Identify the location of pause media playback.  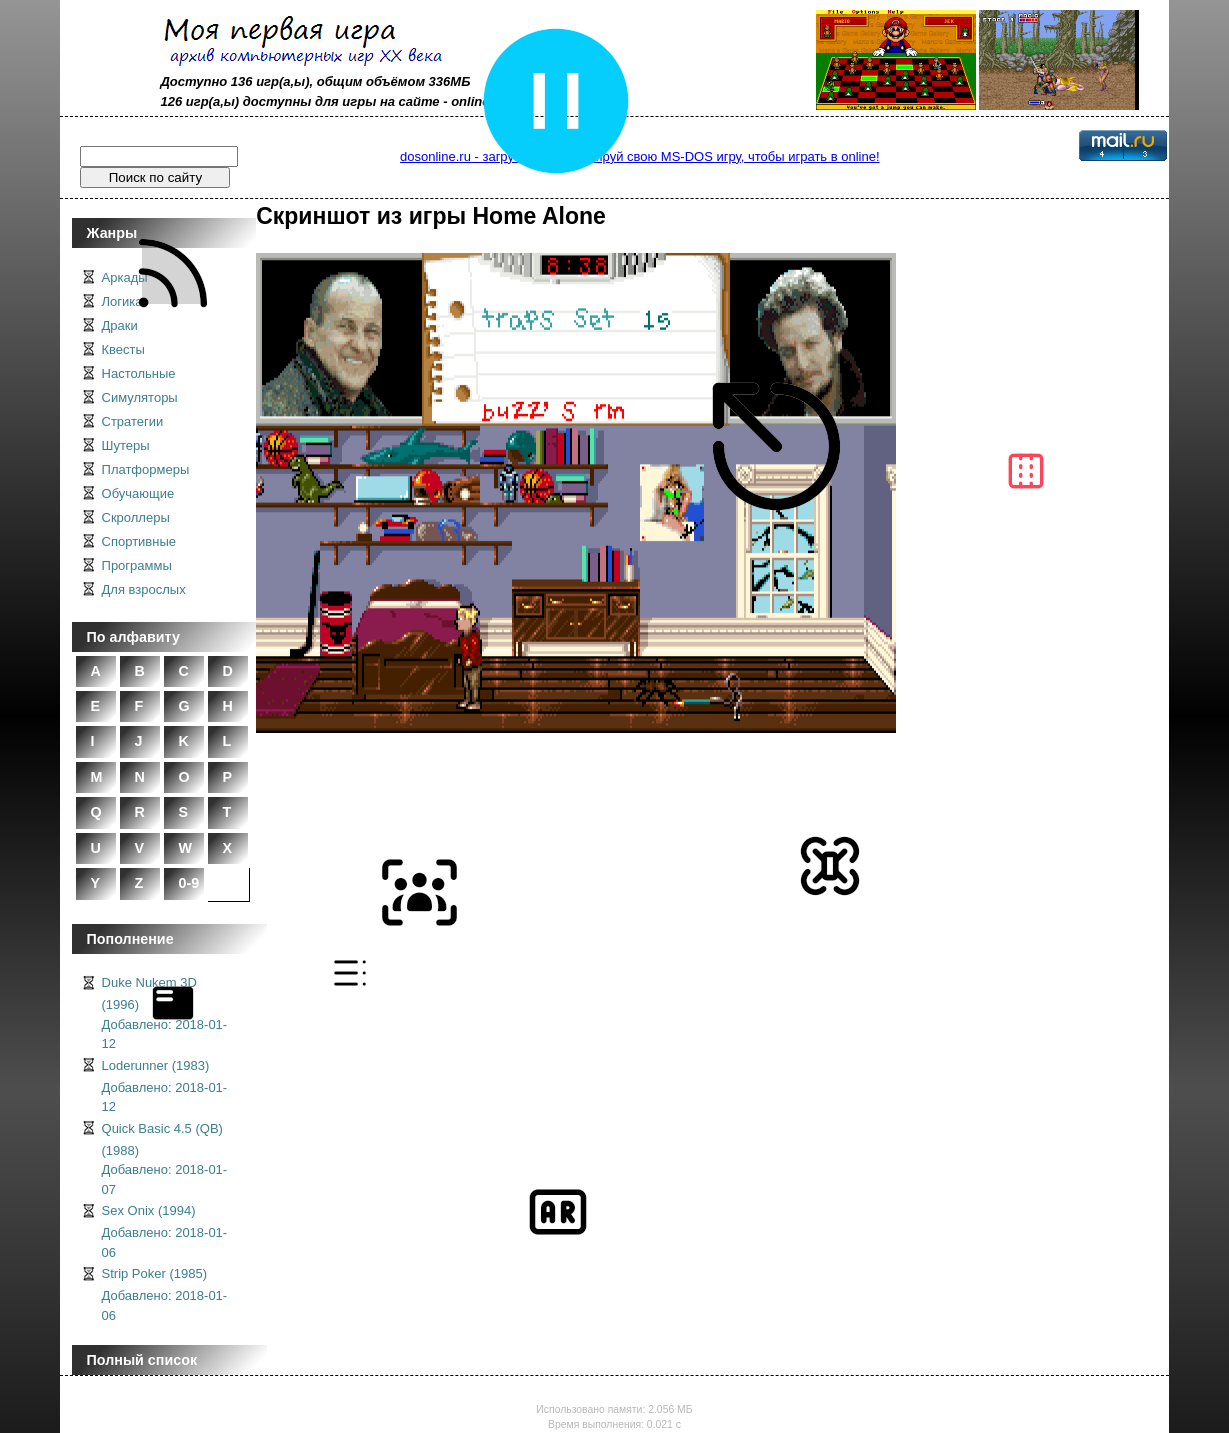
(556, 101).